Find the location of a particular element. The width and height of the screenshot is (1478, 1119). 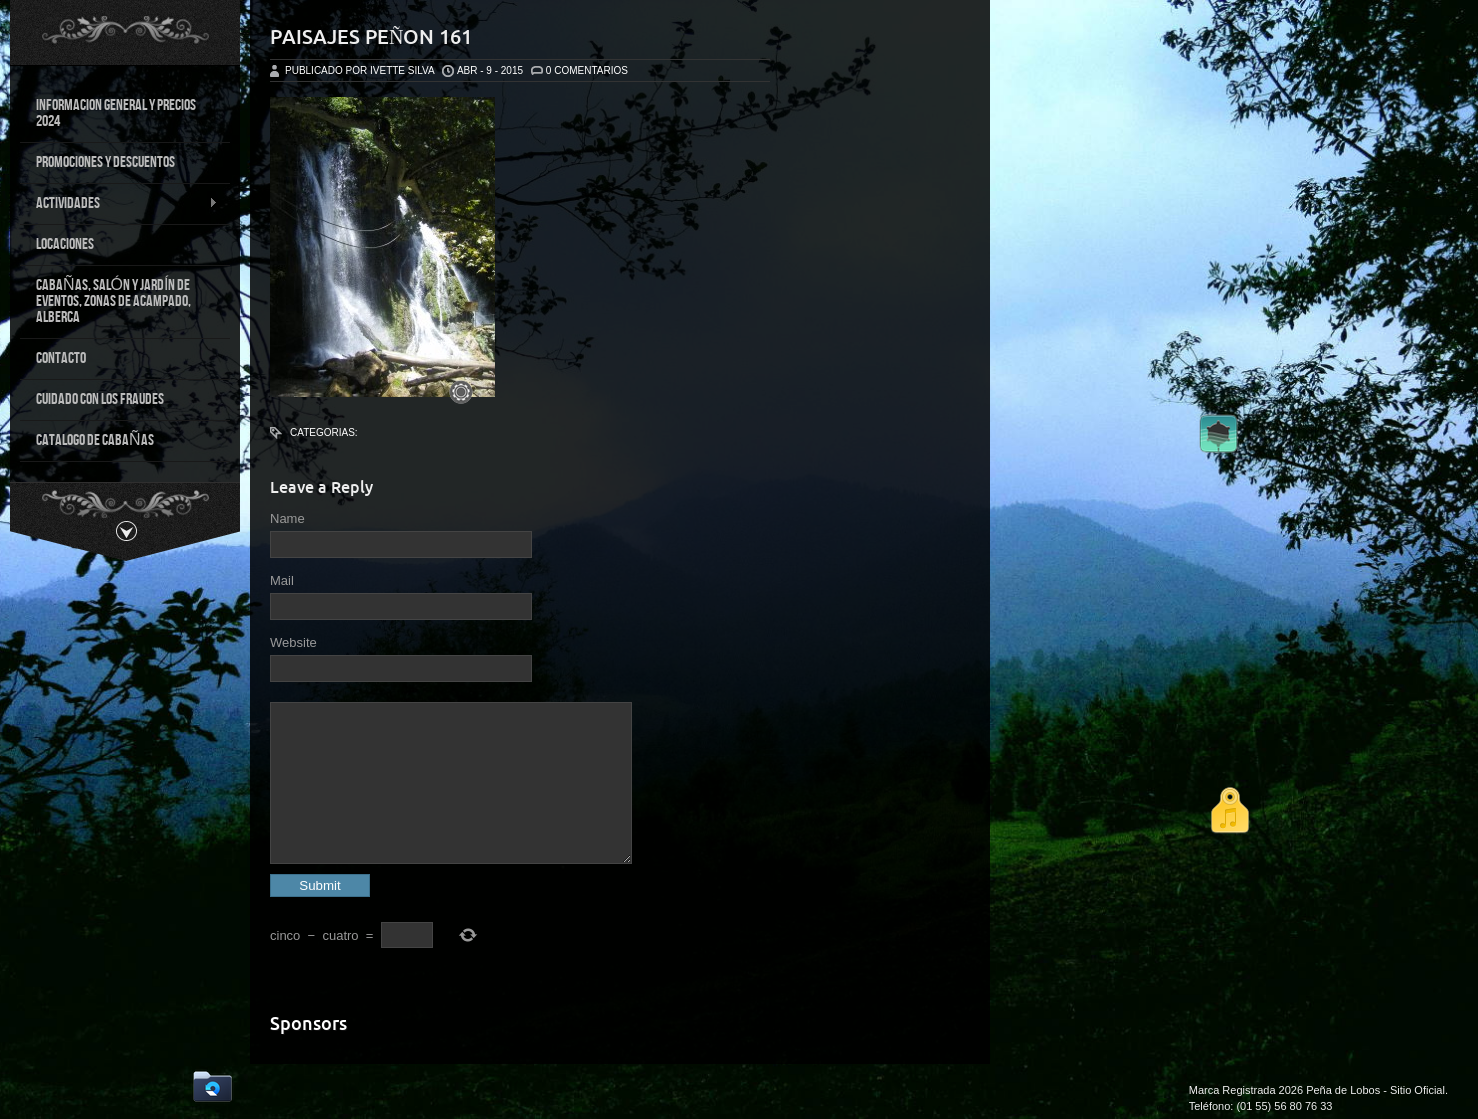

open EarTag music tagging application is located at coordinates (1230, 810).